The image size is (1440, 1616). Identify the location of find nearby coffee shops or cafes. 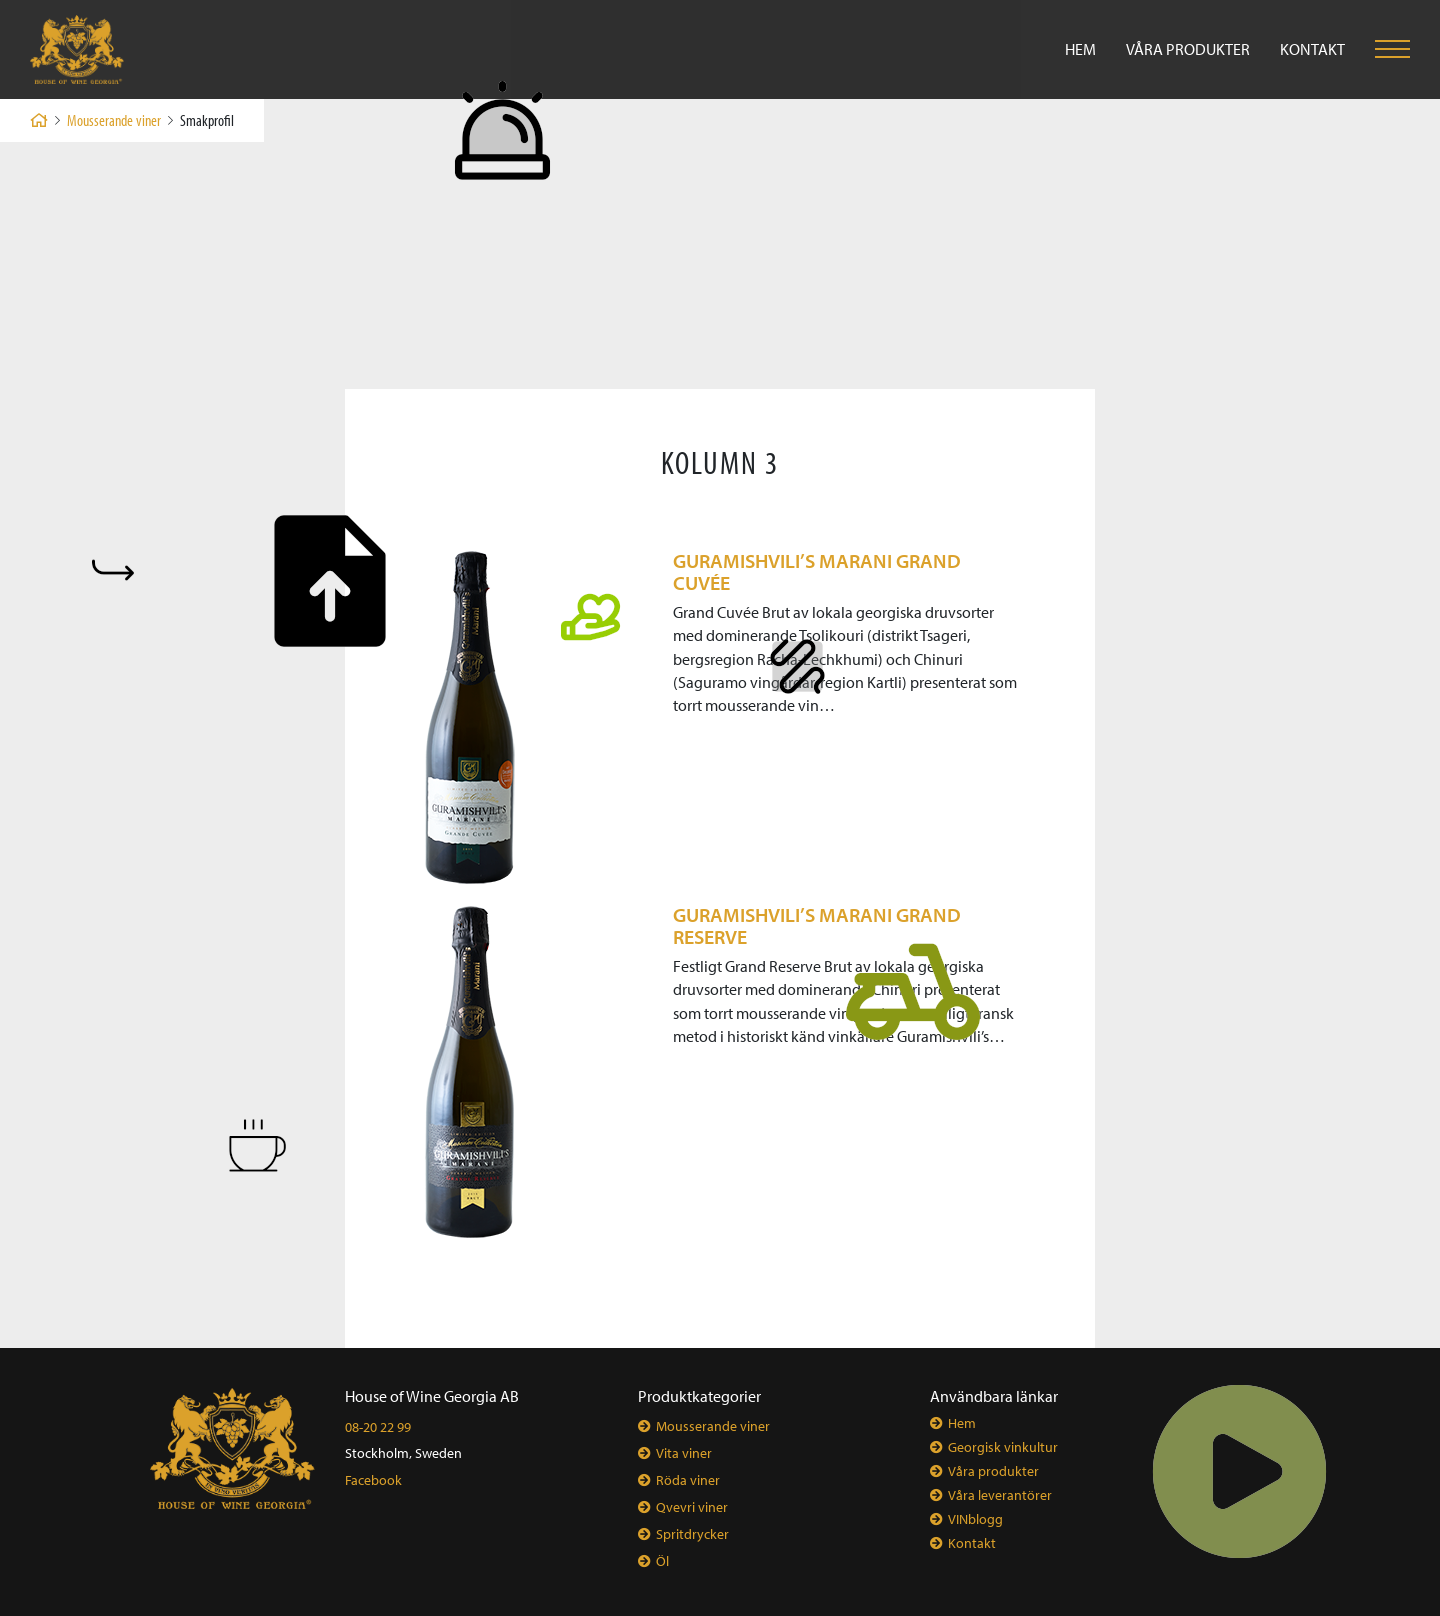
(255, 1147).